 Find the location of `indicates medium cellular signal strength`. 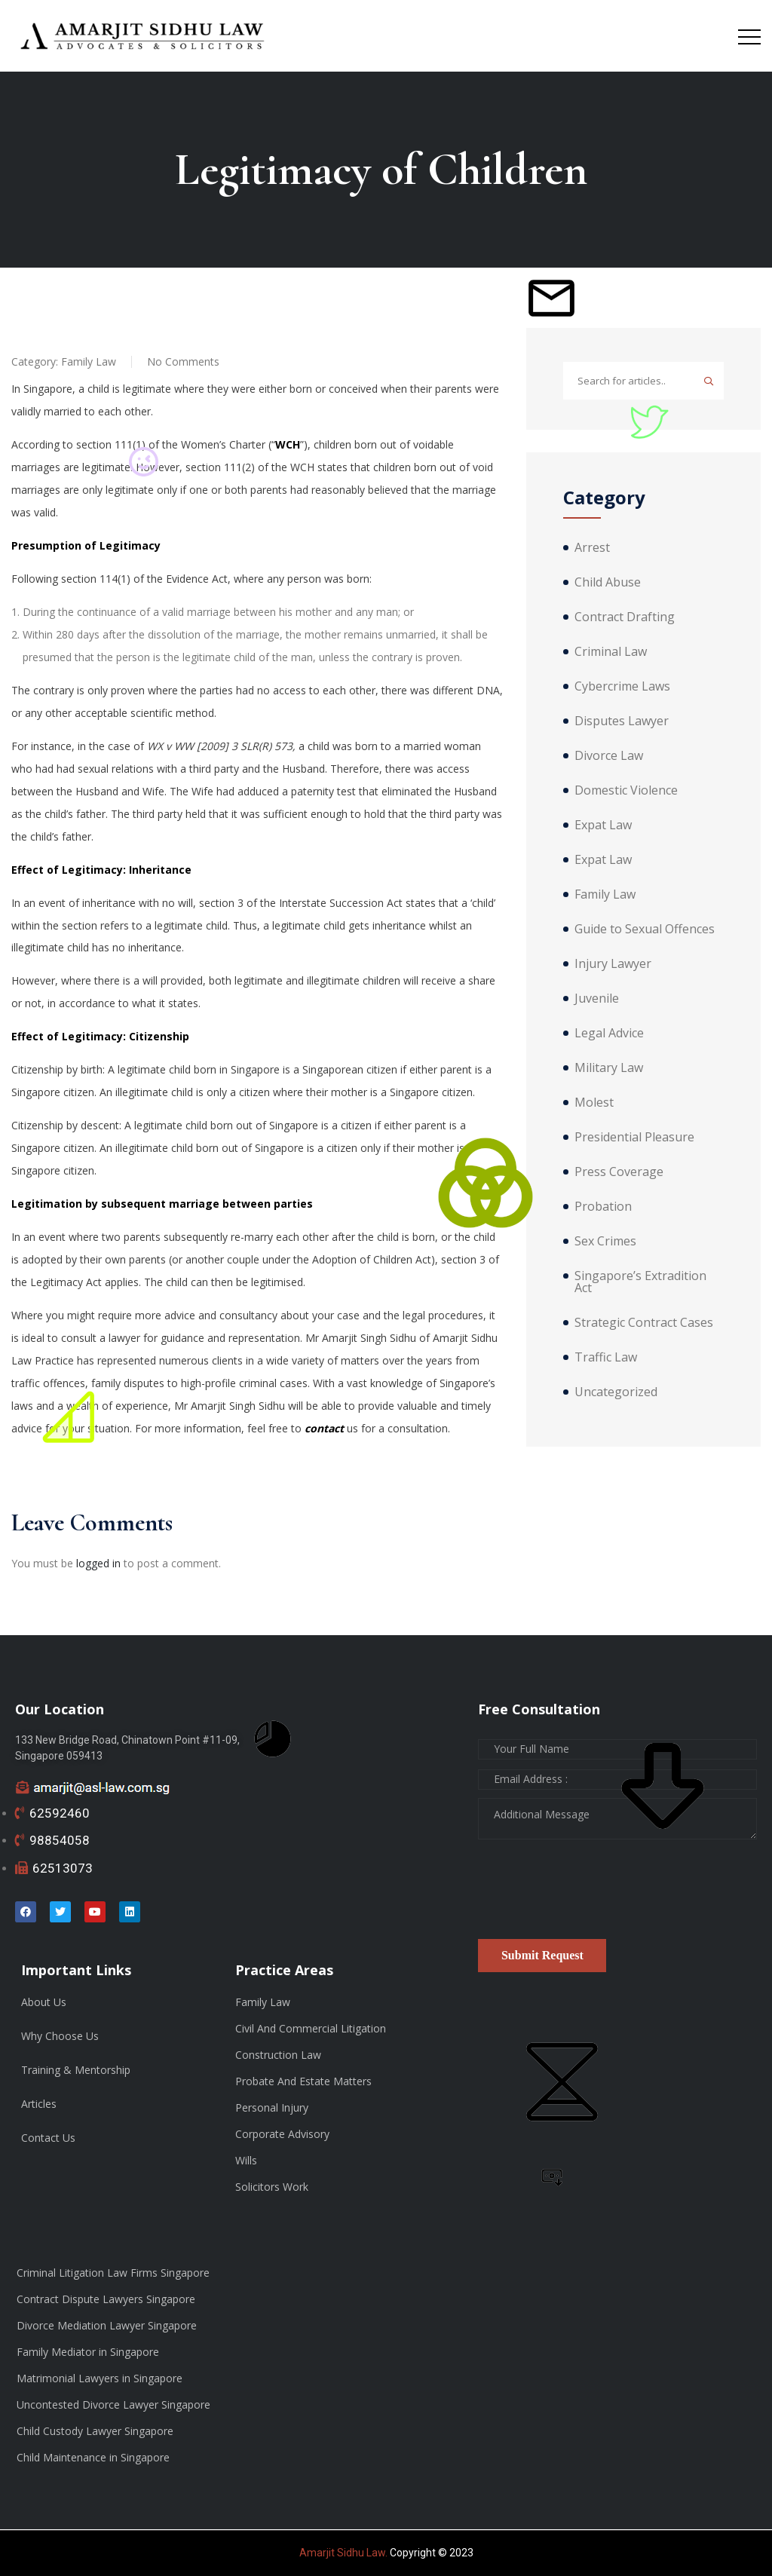

indicates medium cellular signal strength is located at coordinates (72, 1419).